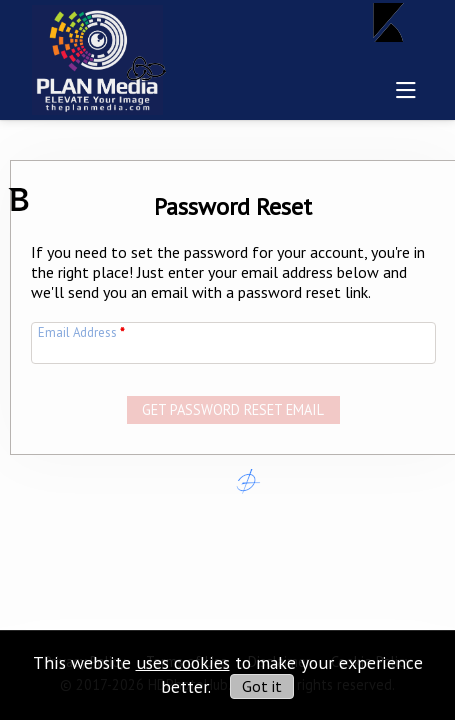 The image size is (455, 720). What do you see at coordinates (388, 22) in the screenshot?
I see `open kibana dashboard` at bounding box center [388, 22].